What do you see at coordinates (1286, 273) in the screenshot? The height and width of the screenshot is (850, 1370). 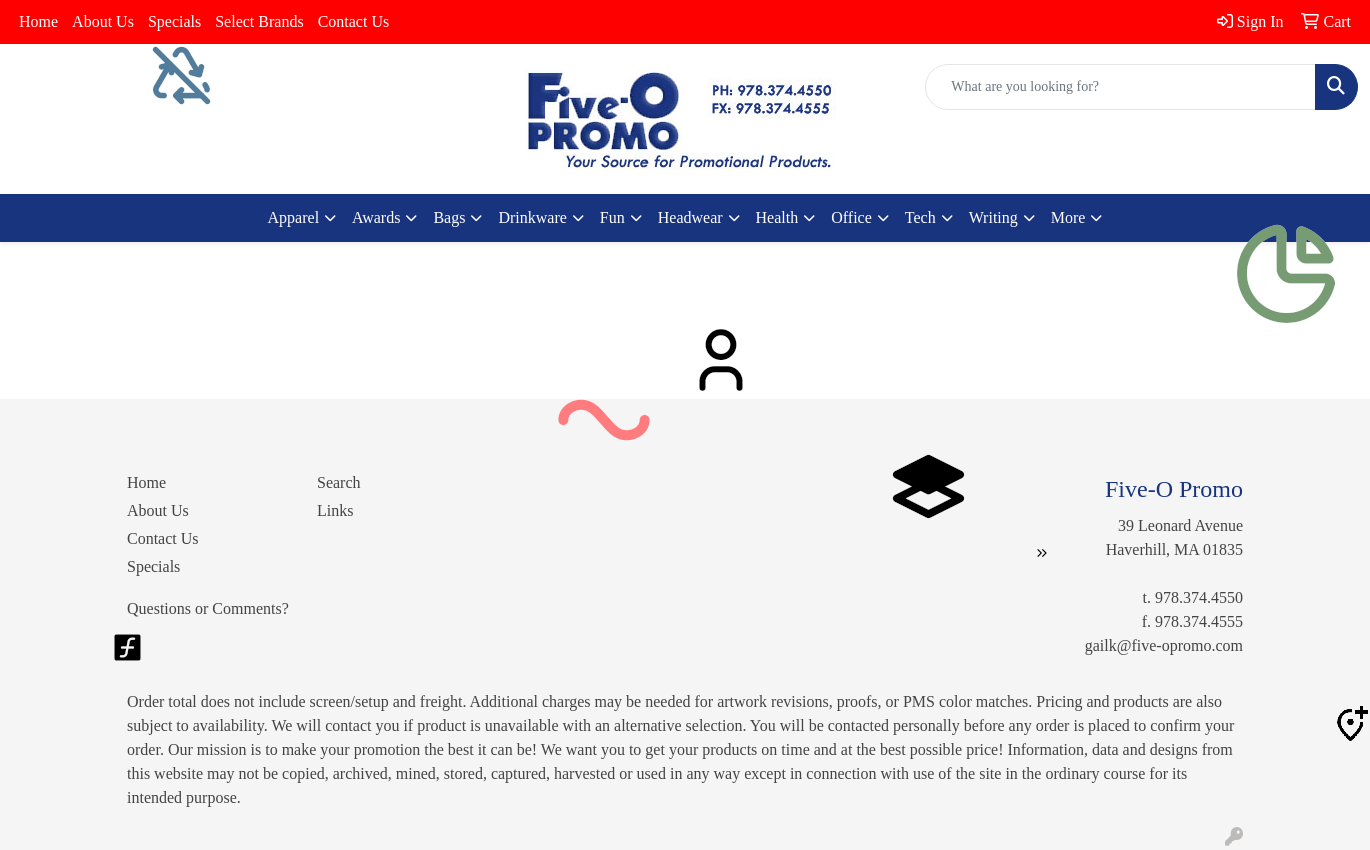 I see `view analytics or statistics breakdown` at bounding box center [1286, 273].